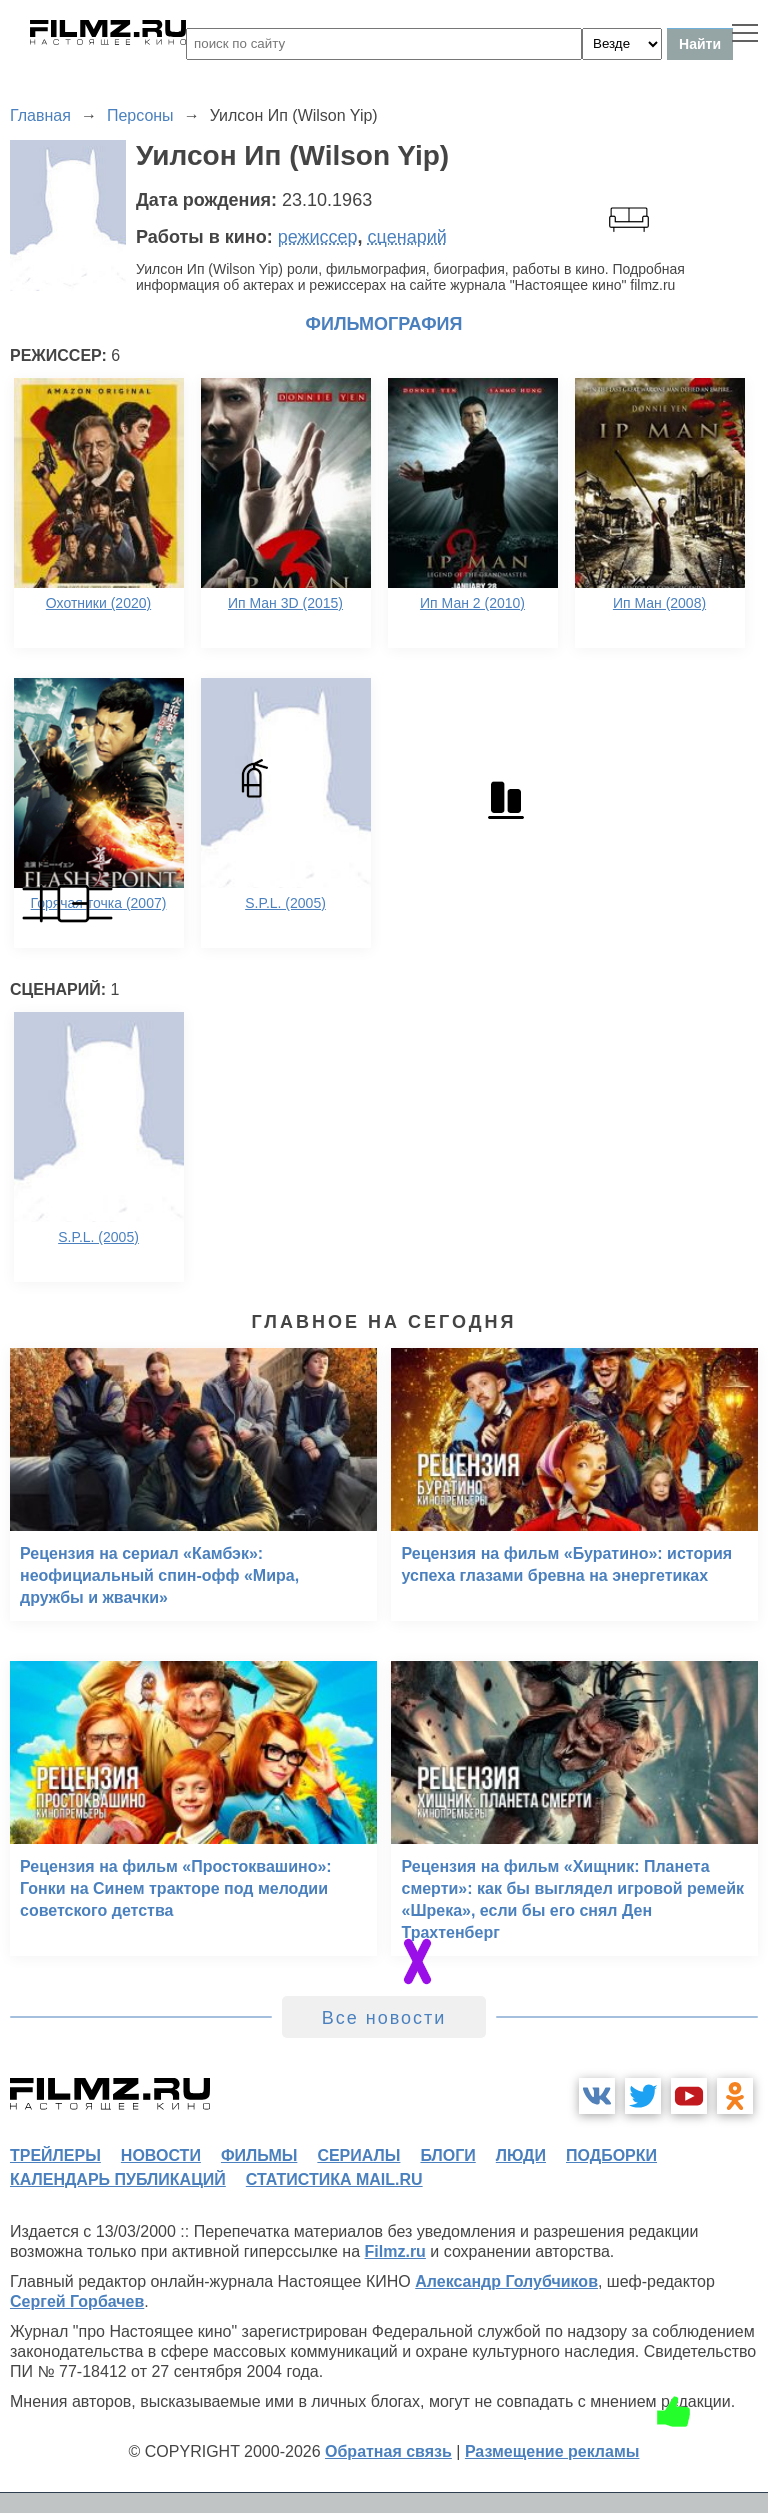 The width and height of the screenshot is (768, 2513). What do you see at coordinates (673, 2411) in the screenshot?
I see `like or upvote content` at bounding box center [673, 2411].